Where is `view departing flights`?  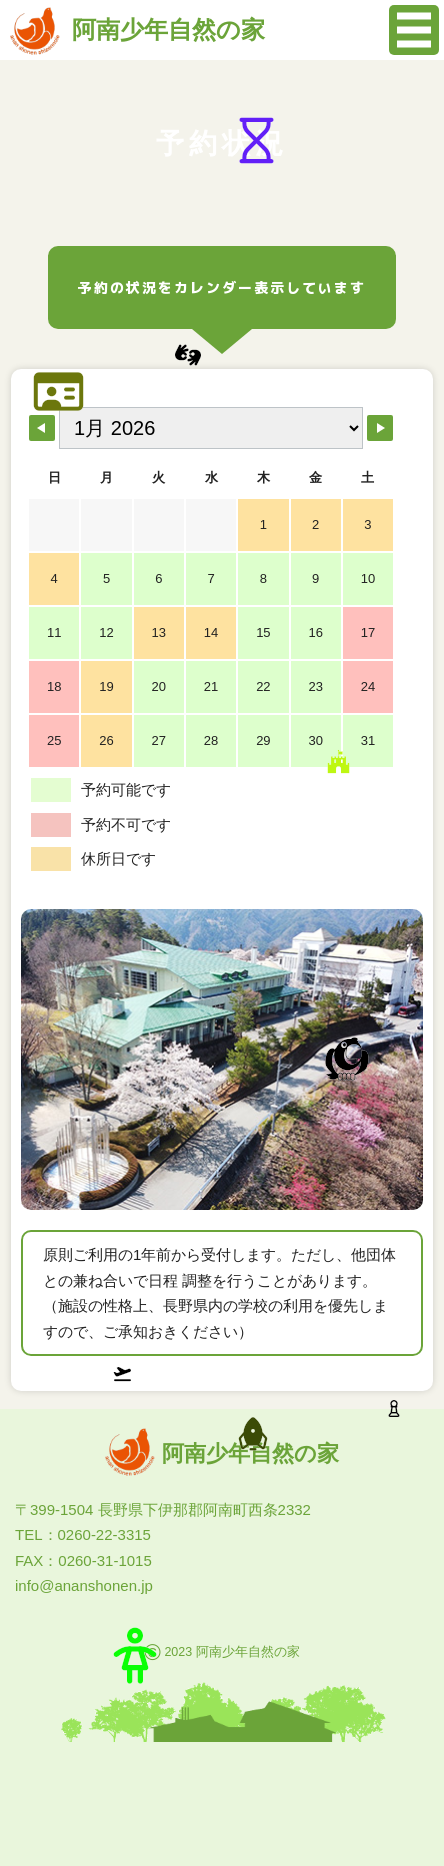
view departing flights is located at coordinates (122, 1373).